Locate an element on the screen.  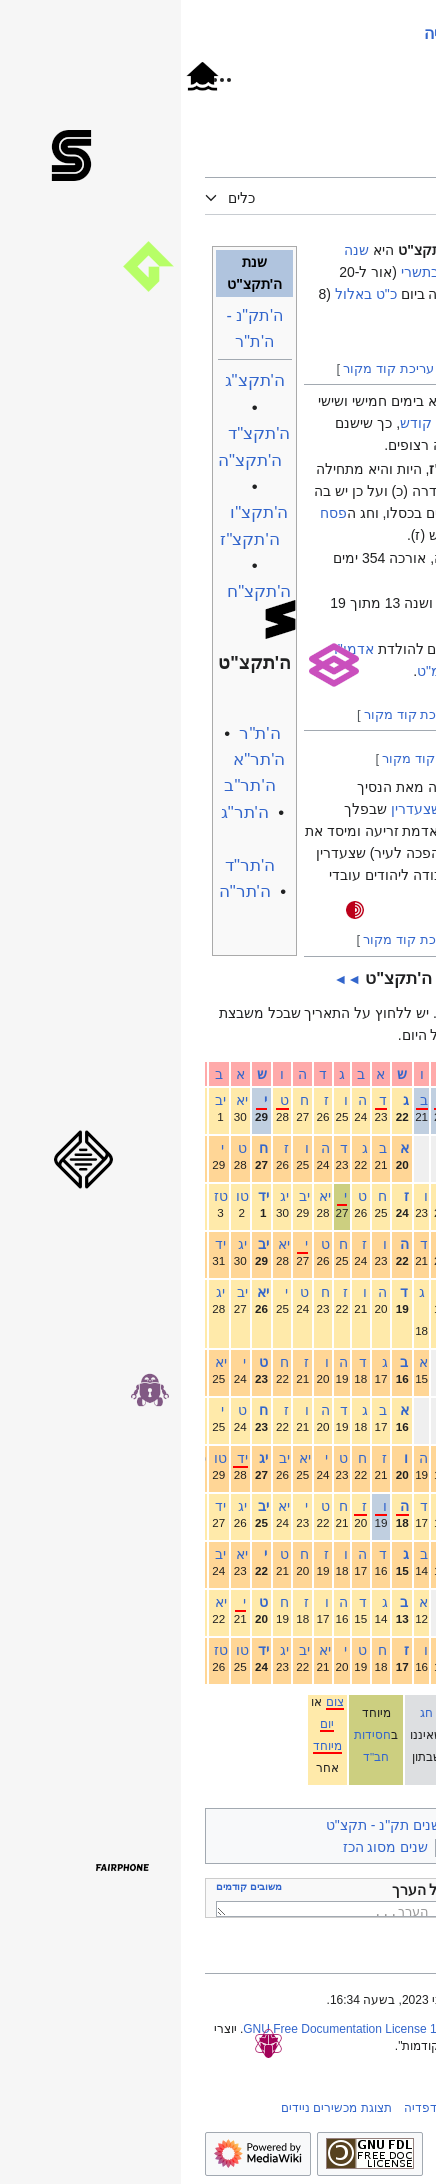
indicates flood warning or alert is located at coordinates (202, 77).